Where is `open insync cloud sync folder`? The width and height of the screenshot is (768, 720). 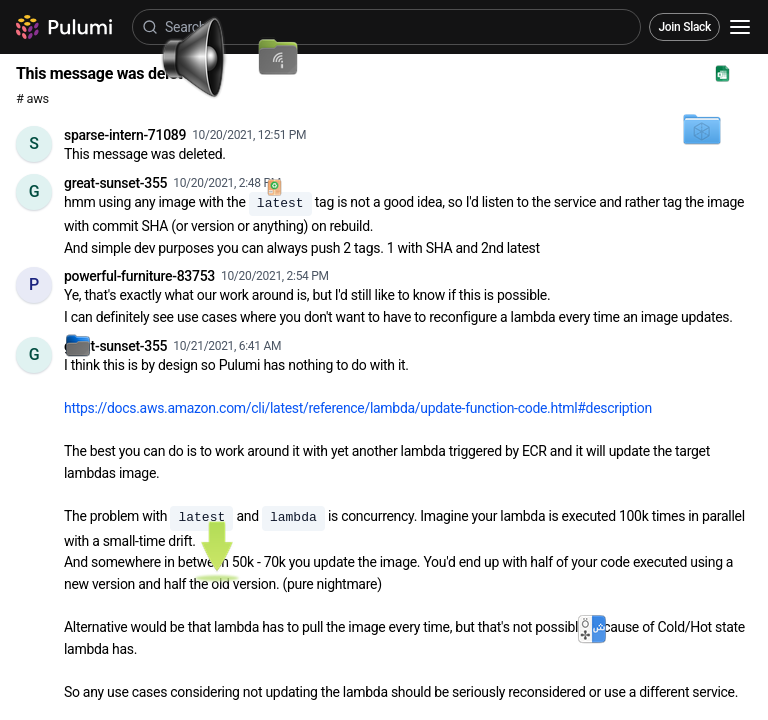
open insync cloud sync folder is located at coordinates (278, 57).